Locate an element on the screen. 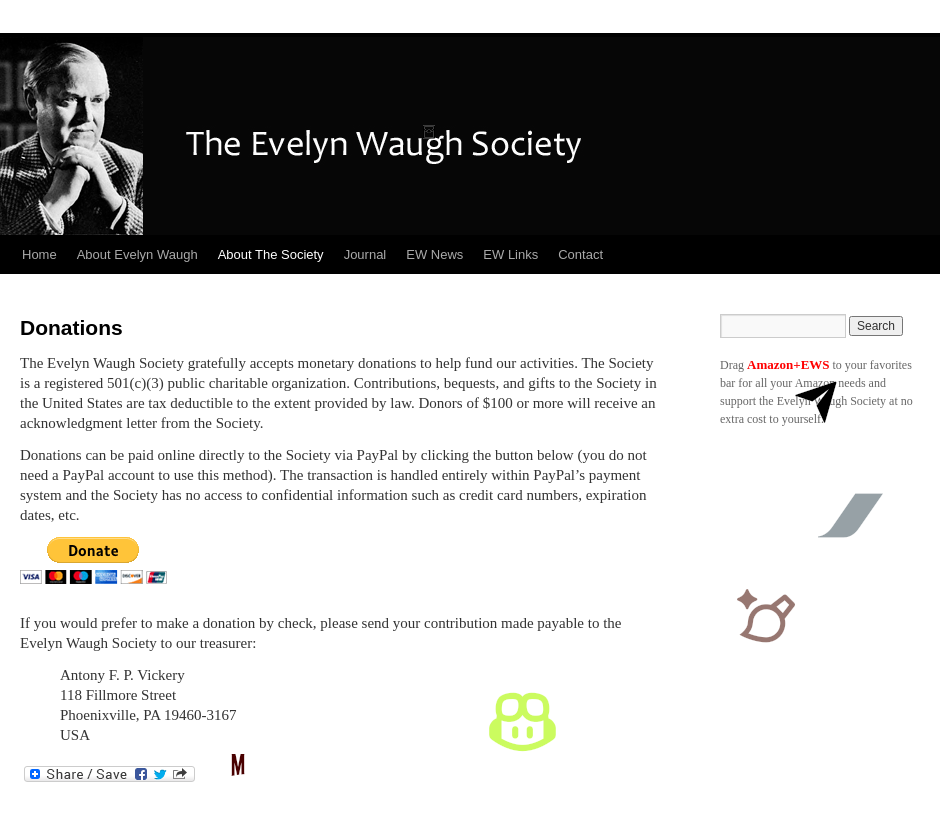 This screenshot has height=830, width=940. open microsoft copilot is located at coordinates (522, 721).